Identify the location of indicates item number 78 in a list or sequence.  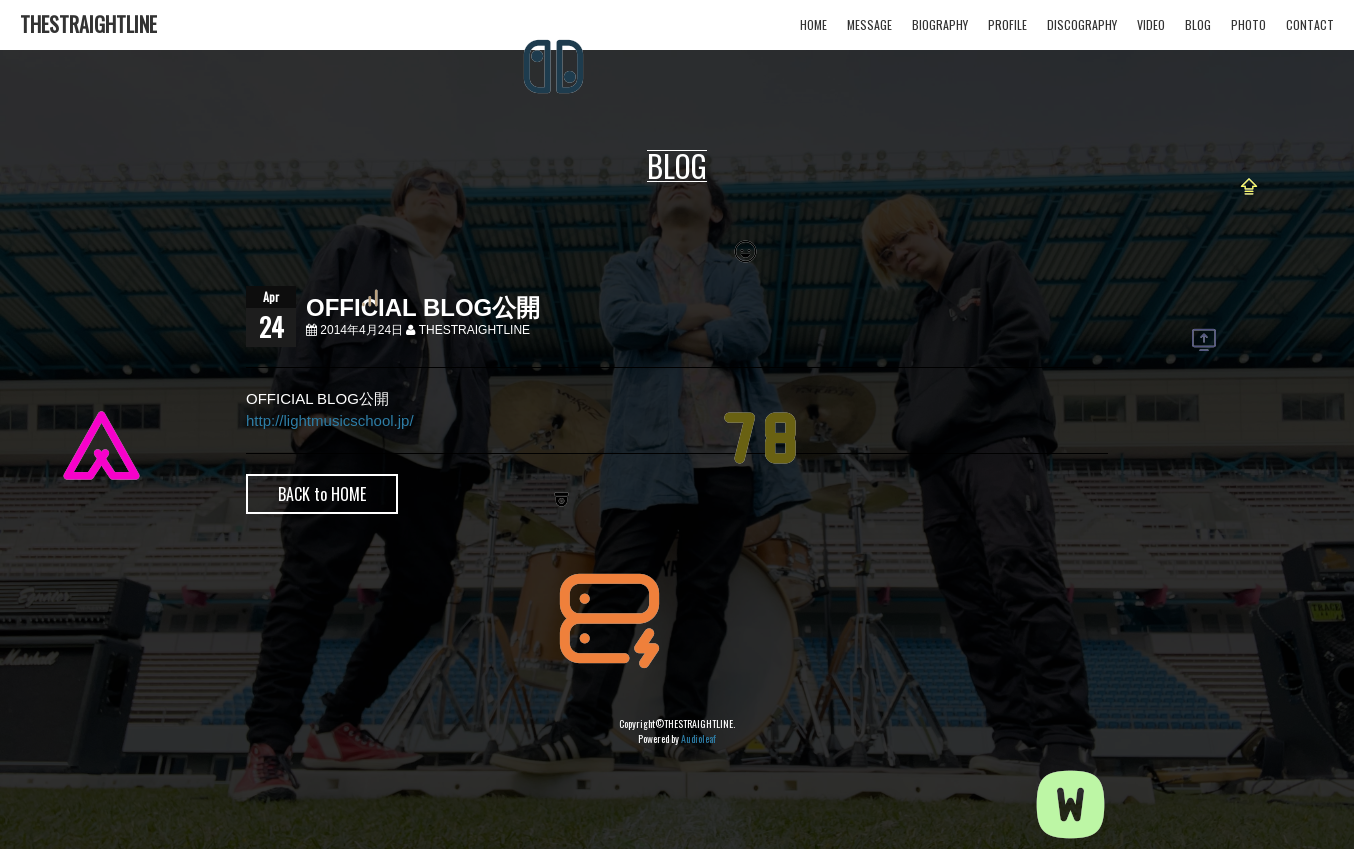
(760, 438).